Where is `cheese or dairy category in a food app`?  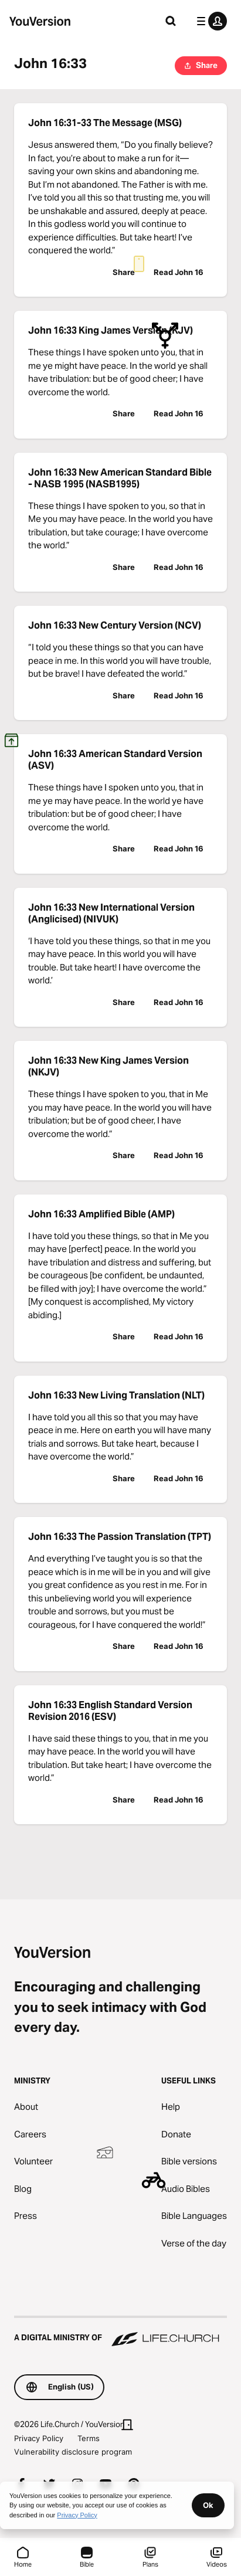 cheese or dairy category in a food app is located at coordinates (105, 2153).